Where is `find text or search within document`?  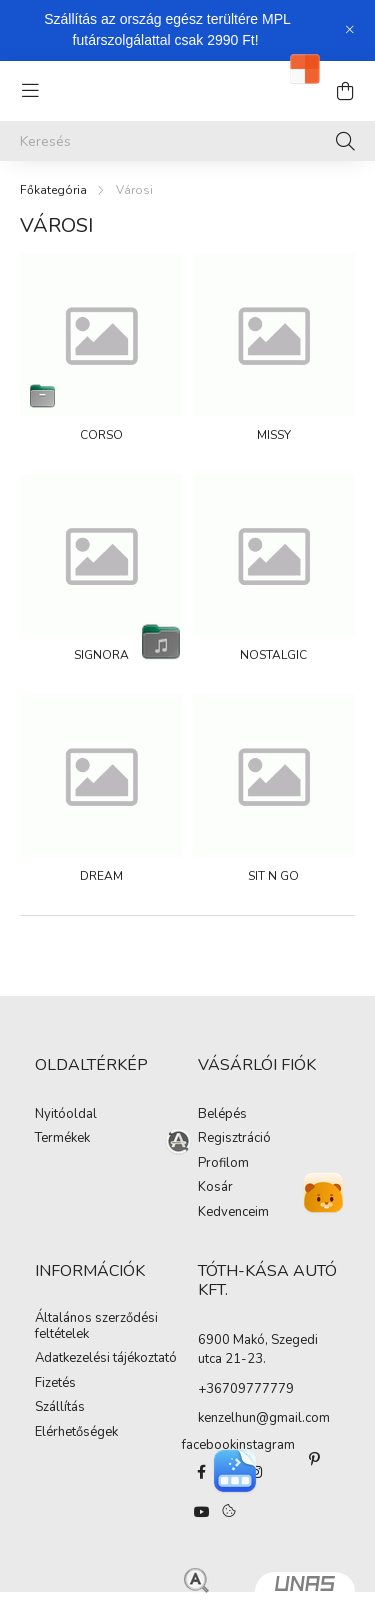 find text or search within document is located at coordinates (196, 1580).